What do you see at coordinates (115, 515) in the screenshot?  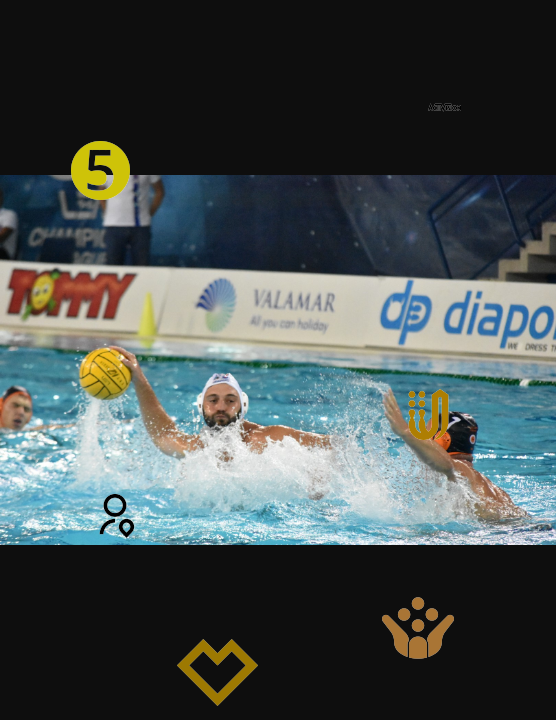 I see `view user's current location` at bounding box center [115, 515].